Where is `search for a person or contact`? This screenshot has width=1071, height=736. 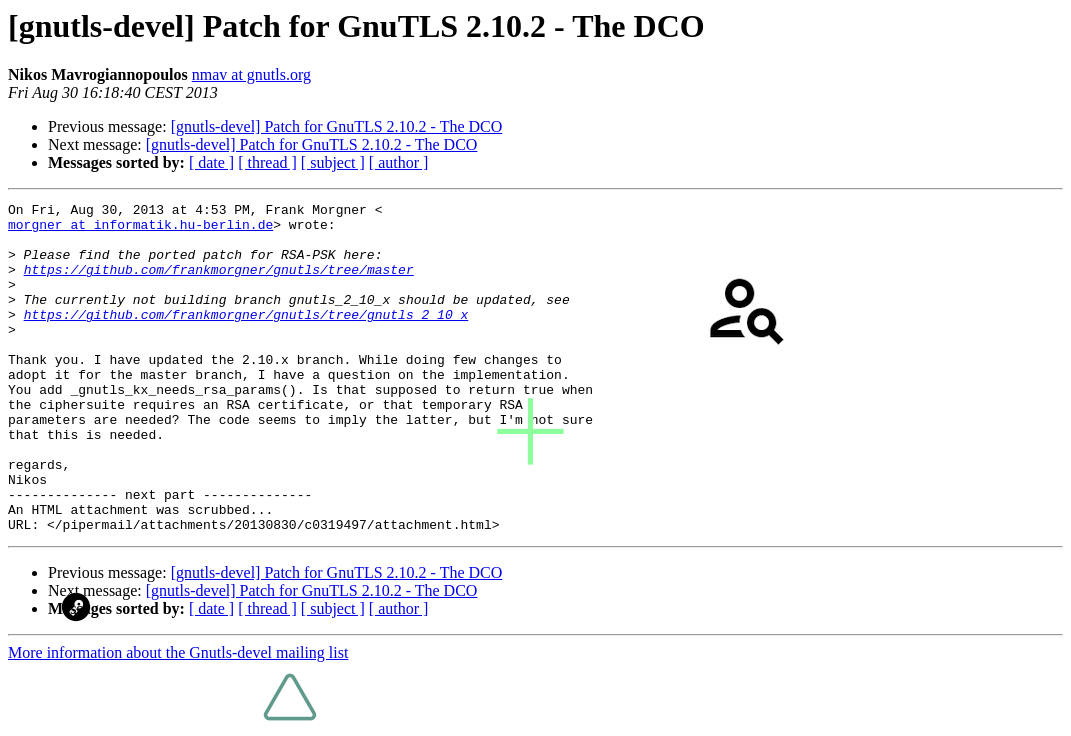 search for a person or contact is located at coordinates (747, 308).